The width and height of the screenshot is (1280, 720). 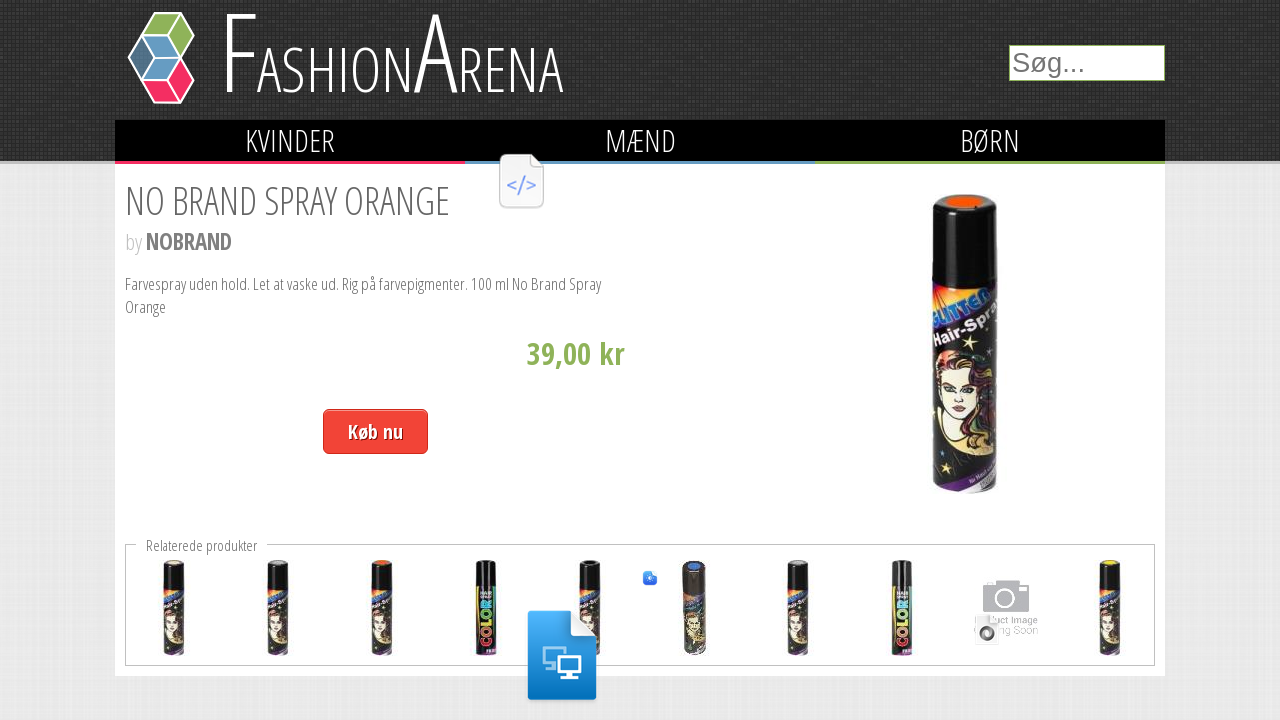 What do you see at coordinates (562, 657) in the screenshot?
I see `open a remote desktop connection file` at bounding box center [562, 657].